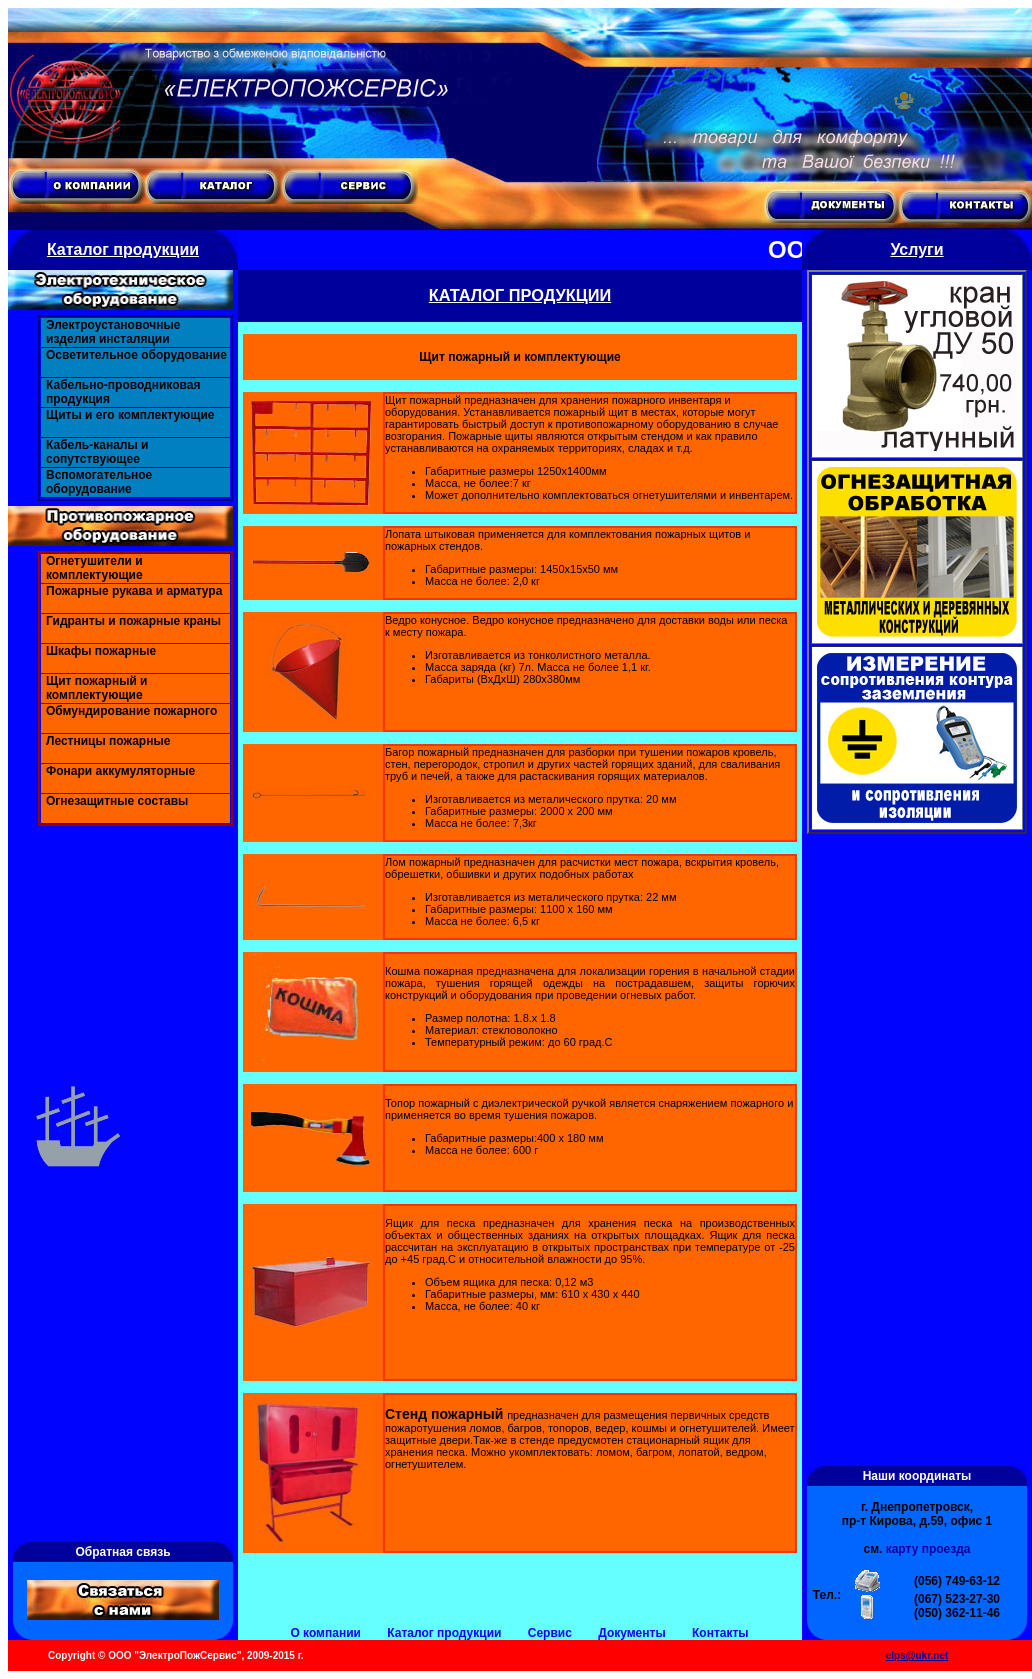 Image resolution: width=1032 pixels, height=1679 pixels. I want to click on access naval or ship-related game content, so click(77, 1128).